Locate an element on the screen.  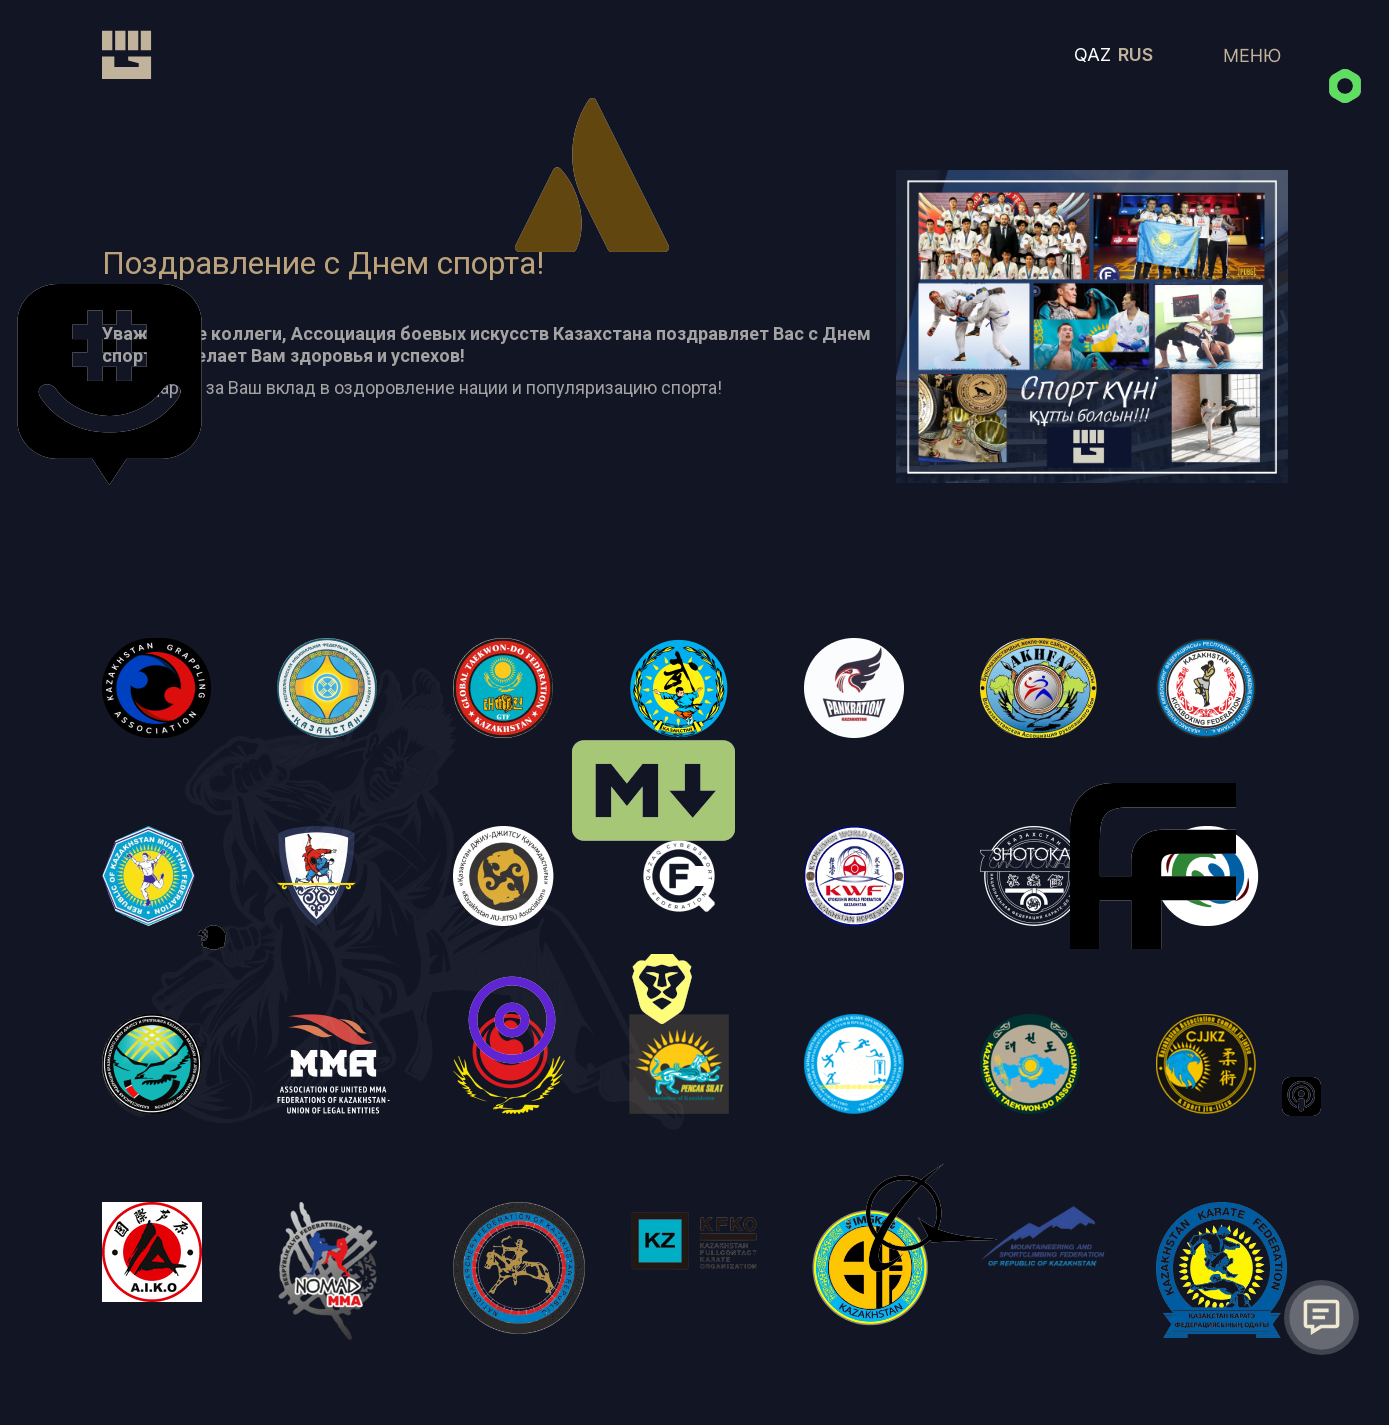
open brave browser is located at coordinates (662, 989).